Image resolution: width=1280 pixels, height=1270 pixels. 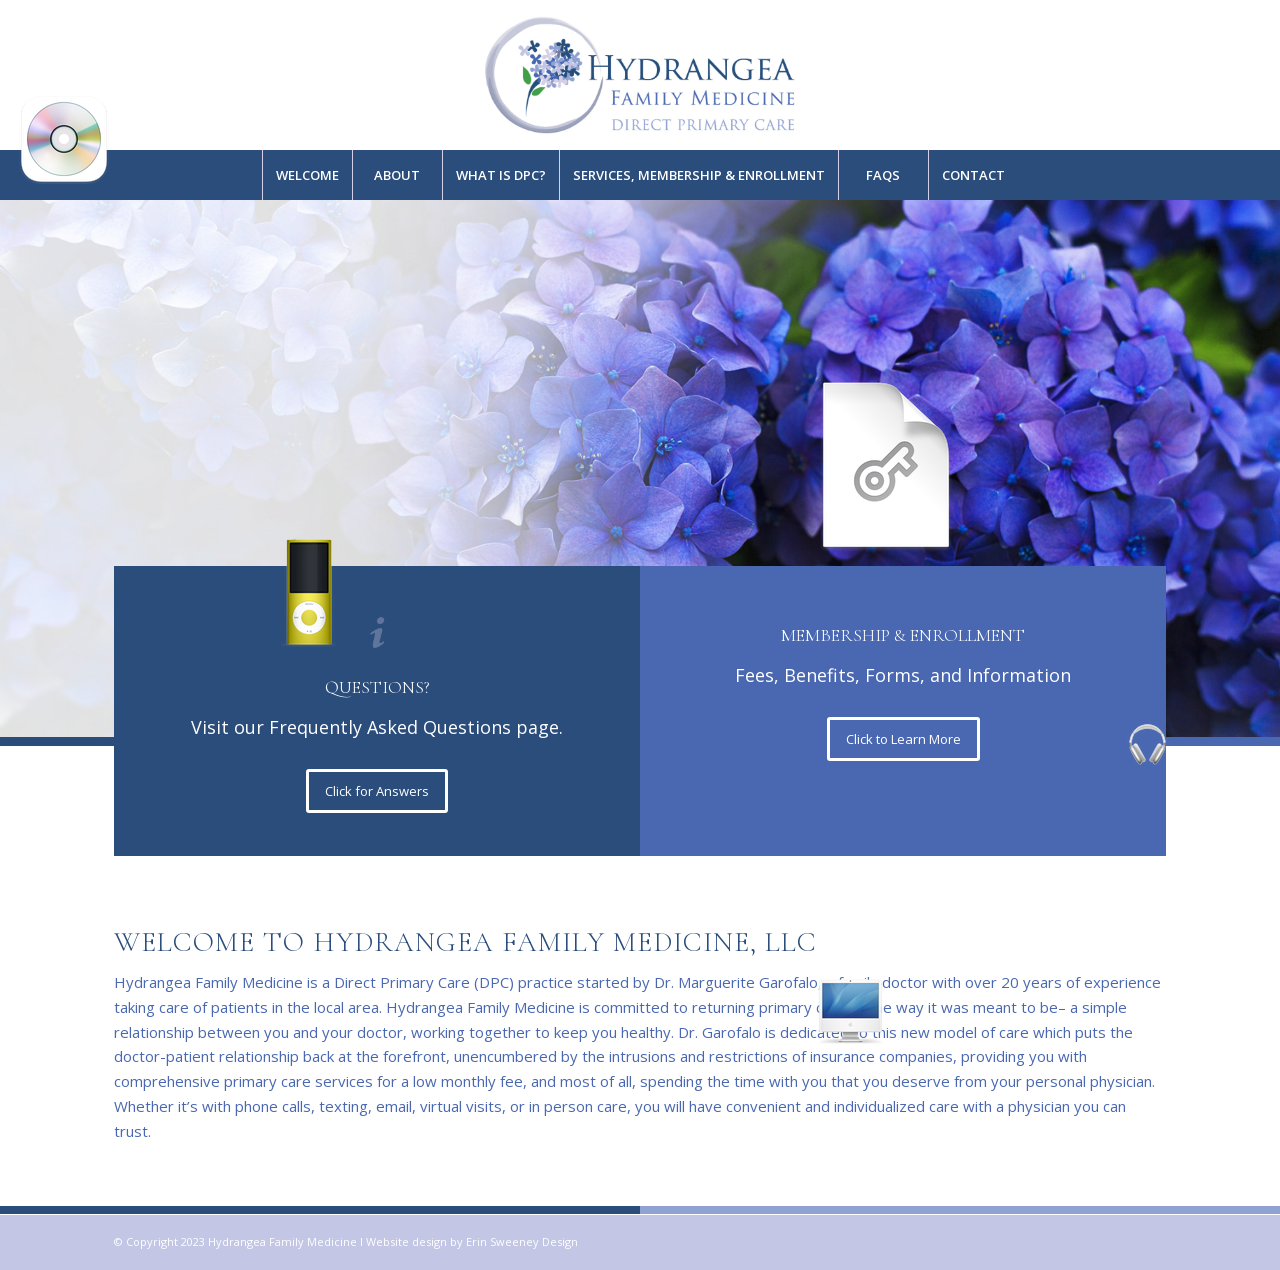 I want to click on represents an iMac desktop computer, so click(x=850, y=1007).